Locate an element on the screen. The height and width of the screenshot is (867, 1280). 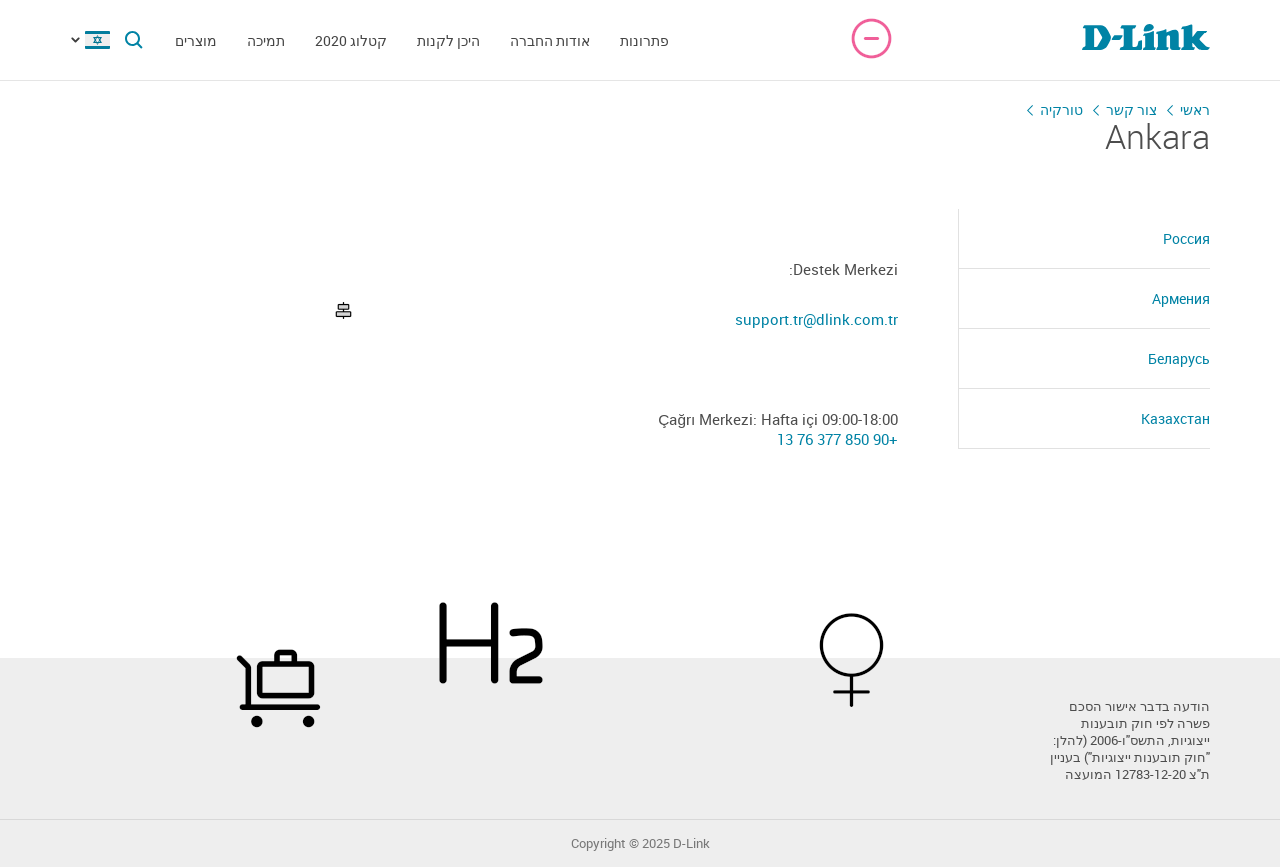
select female gender option is located at coordinates (851, 658).